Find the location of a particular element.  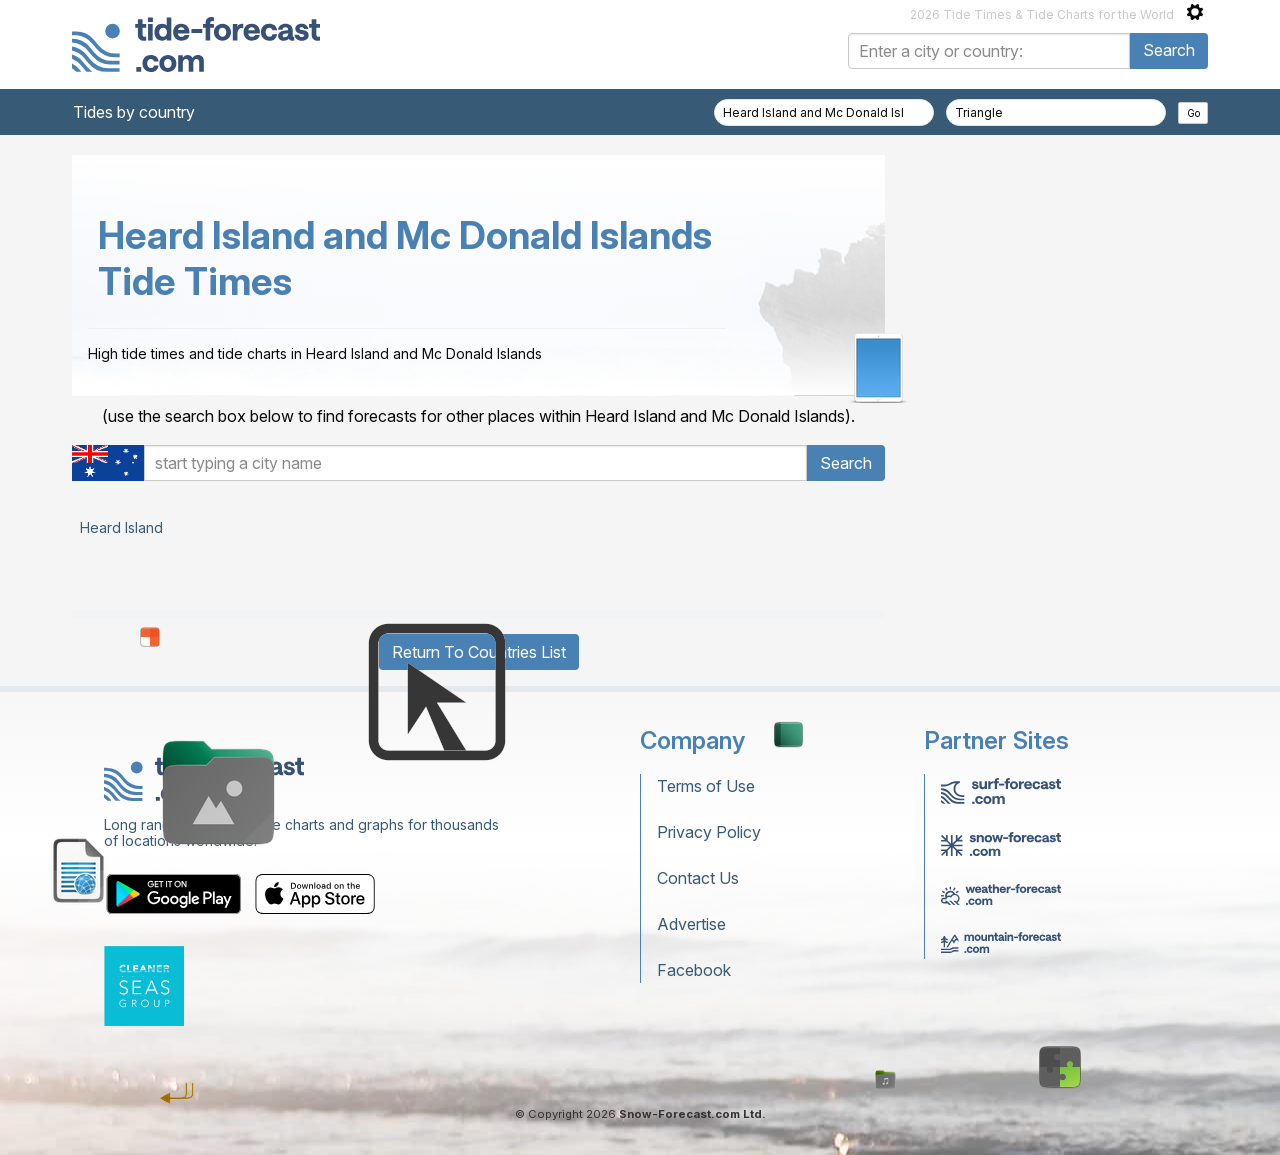

a web document or HTML file created in LibreOffice is located at coordinates (78, 870).